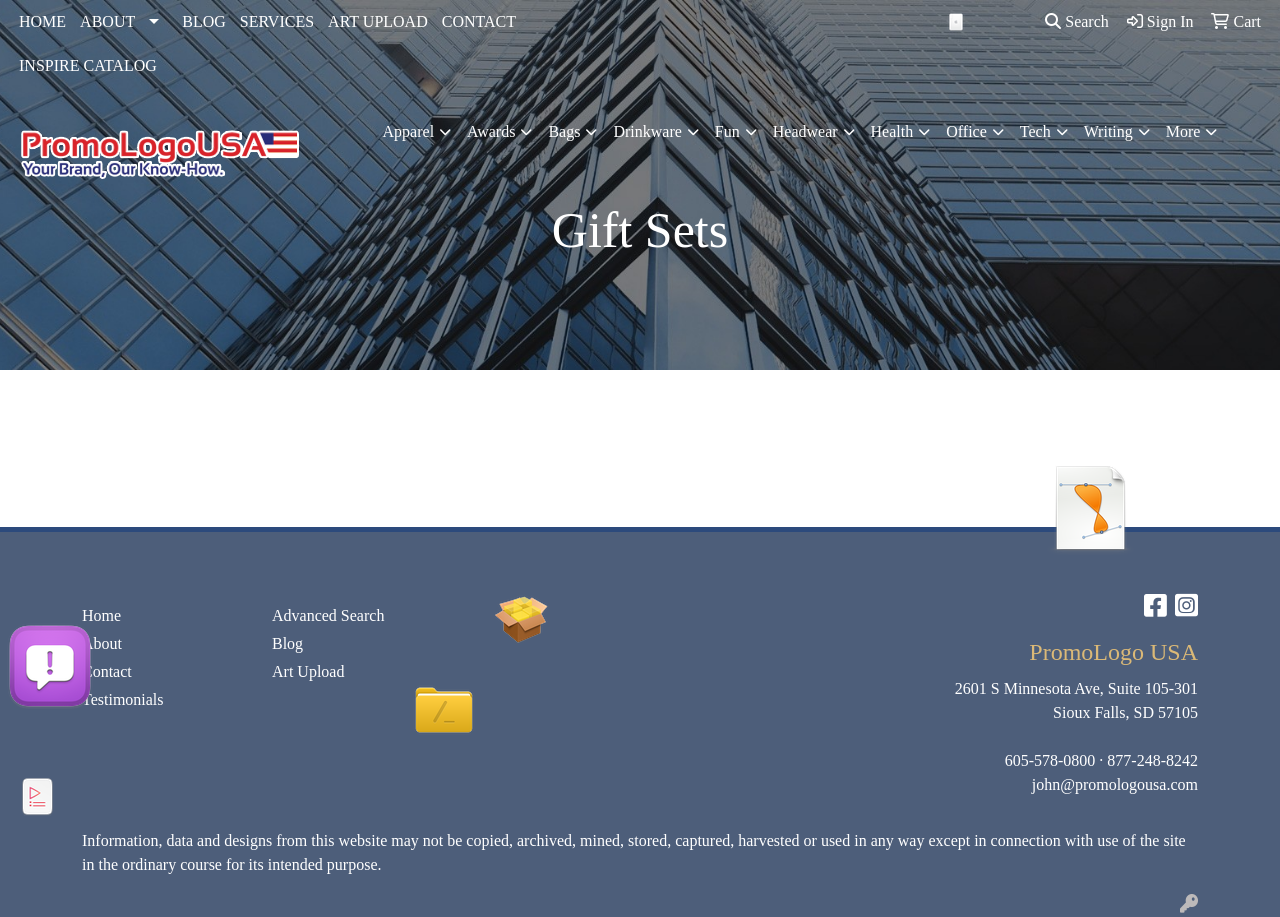 This screenshot has width=1280, height=917. Describe the element at coordinates (1092, 508) in the screenshot. I see `open a vector drawing or illustration file` at that location.